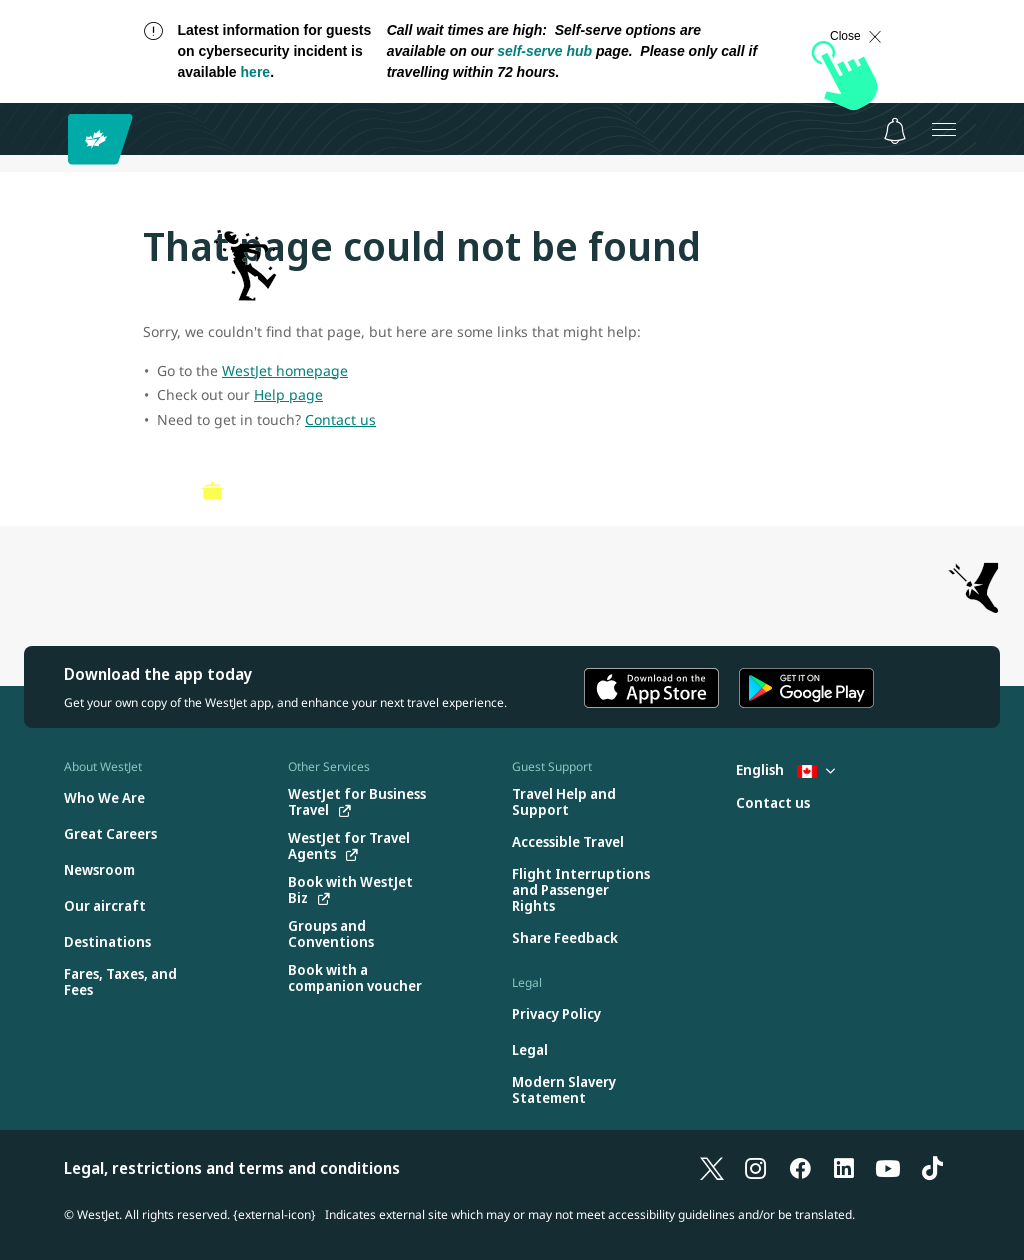  Describe the element at coordinates (973, 588) in the screenshot. I see `indicates a character's weakness or vulnerability` at that location.